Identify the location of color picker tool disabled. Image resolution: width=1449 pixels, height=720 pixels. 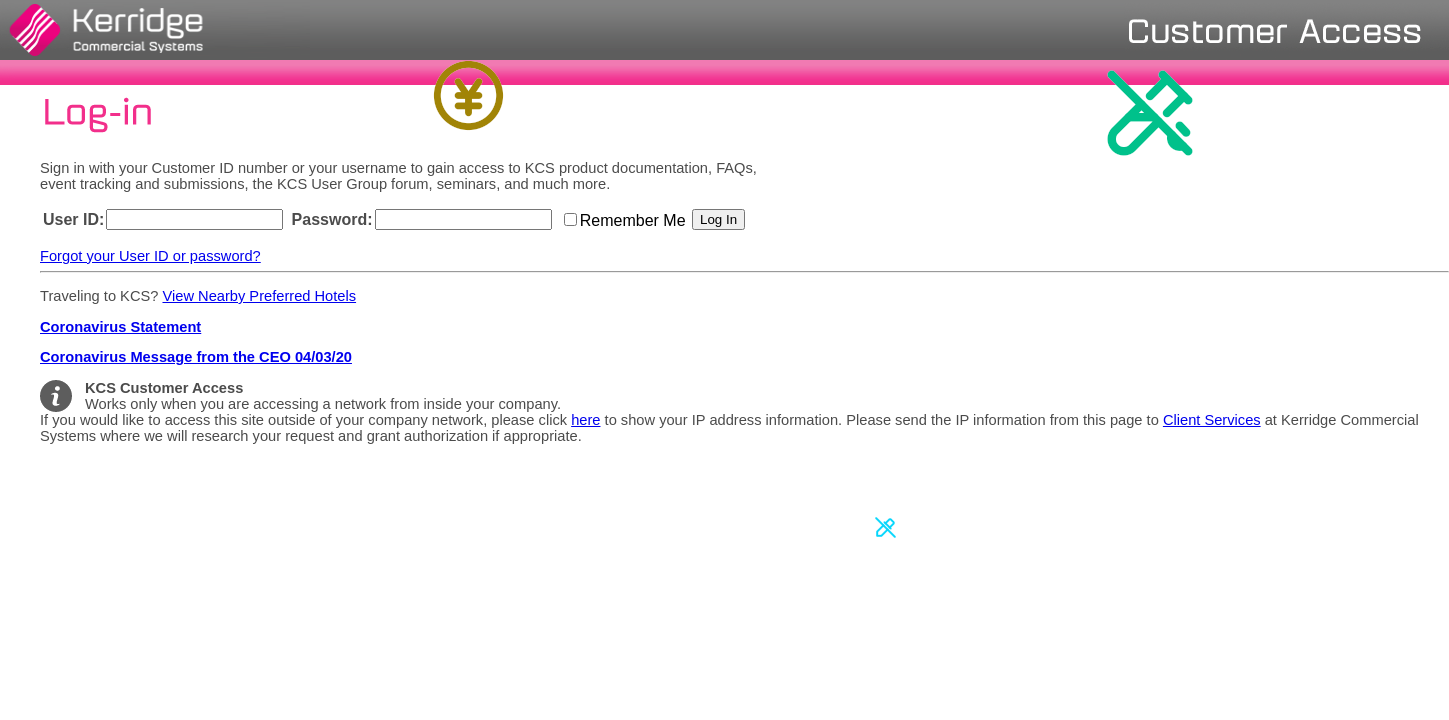
(885, 527).